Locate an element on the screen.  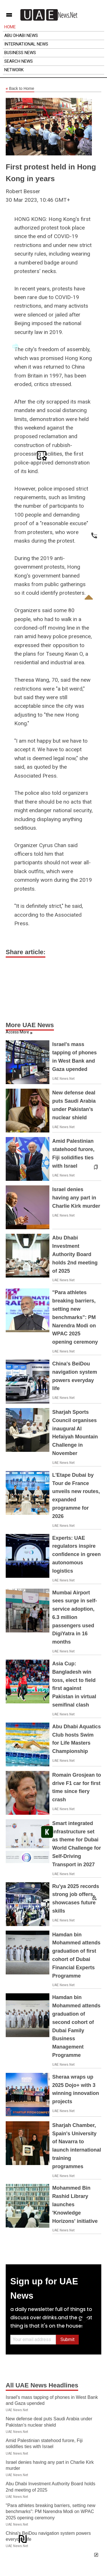
access security or authentication settings is located at coordinates (96, 2555).